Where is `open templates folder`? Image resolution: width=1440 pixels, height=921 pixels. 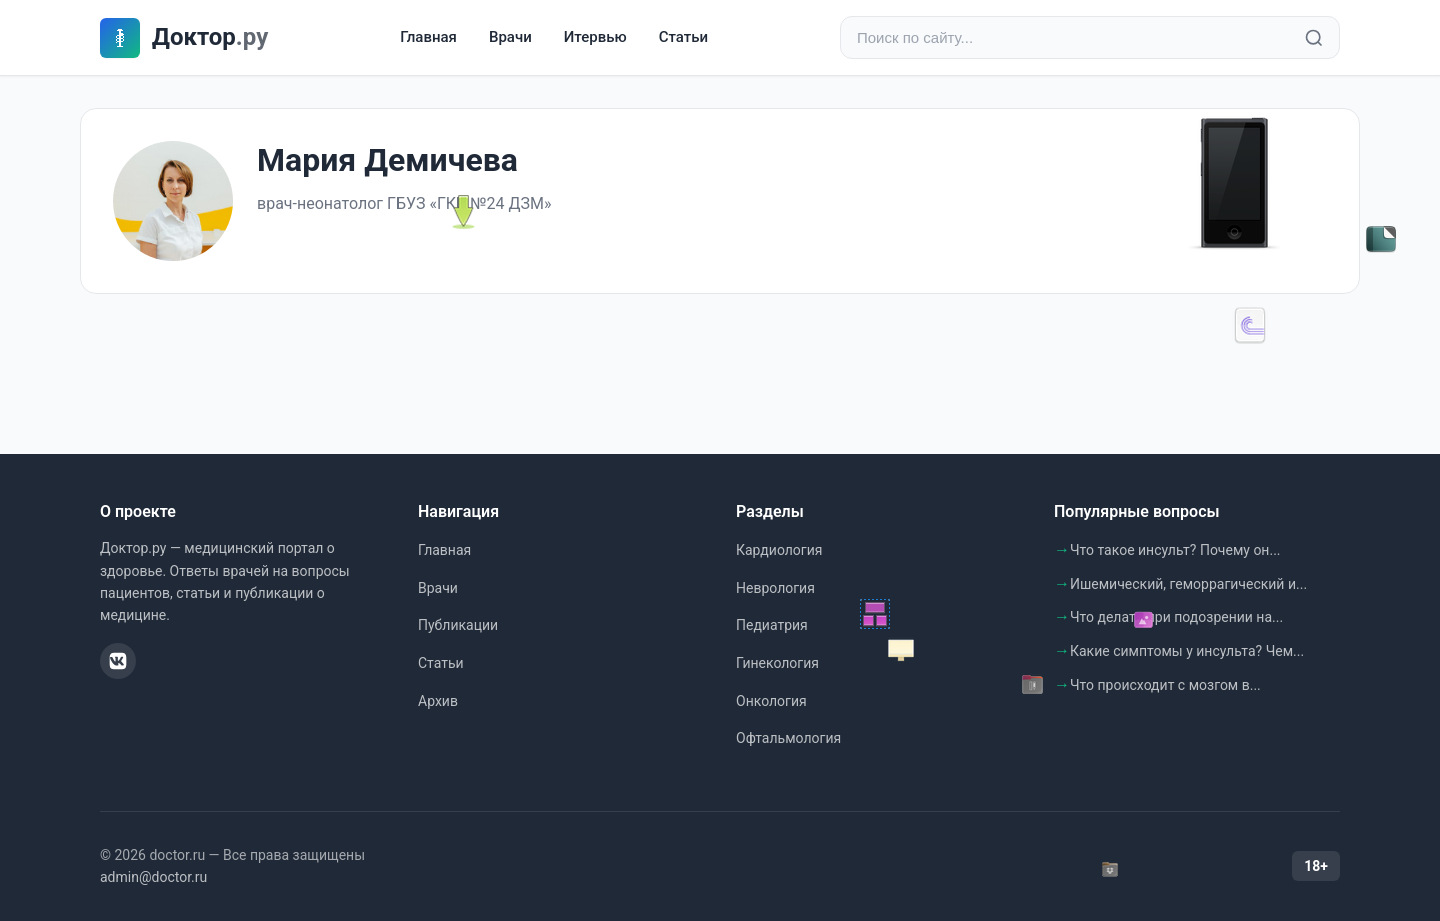
open templates folder is located at coordinates (1032, 684).